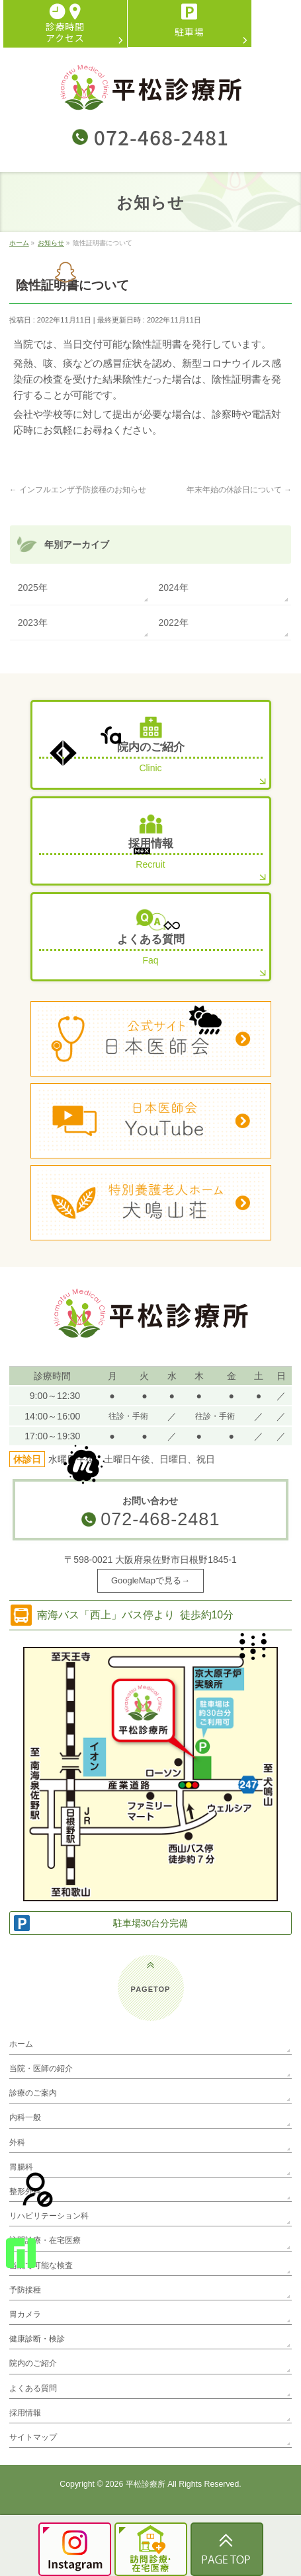  Describe the element at coordinates (142, 851) in the screenshot. I see `MDX file format or project indicator` at that location.